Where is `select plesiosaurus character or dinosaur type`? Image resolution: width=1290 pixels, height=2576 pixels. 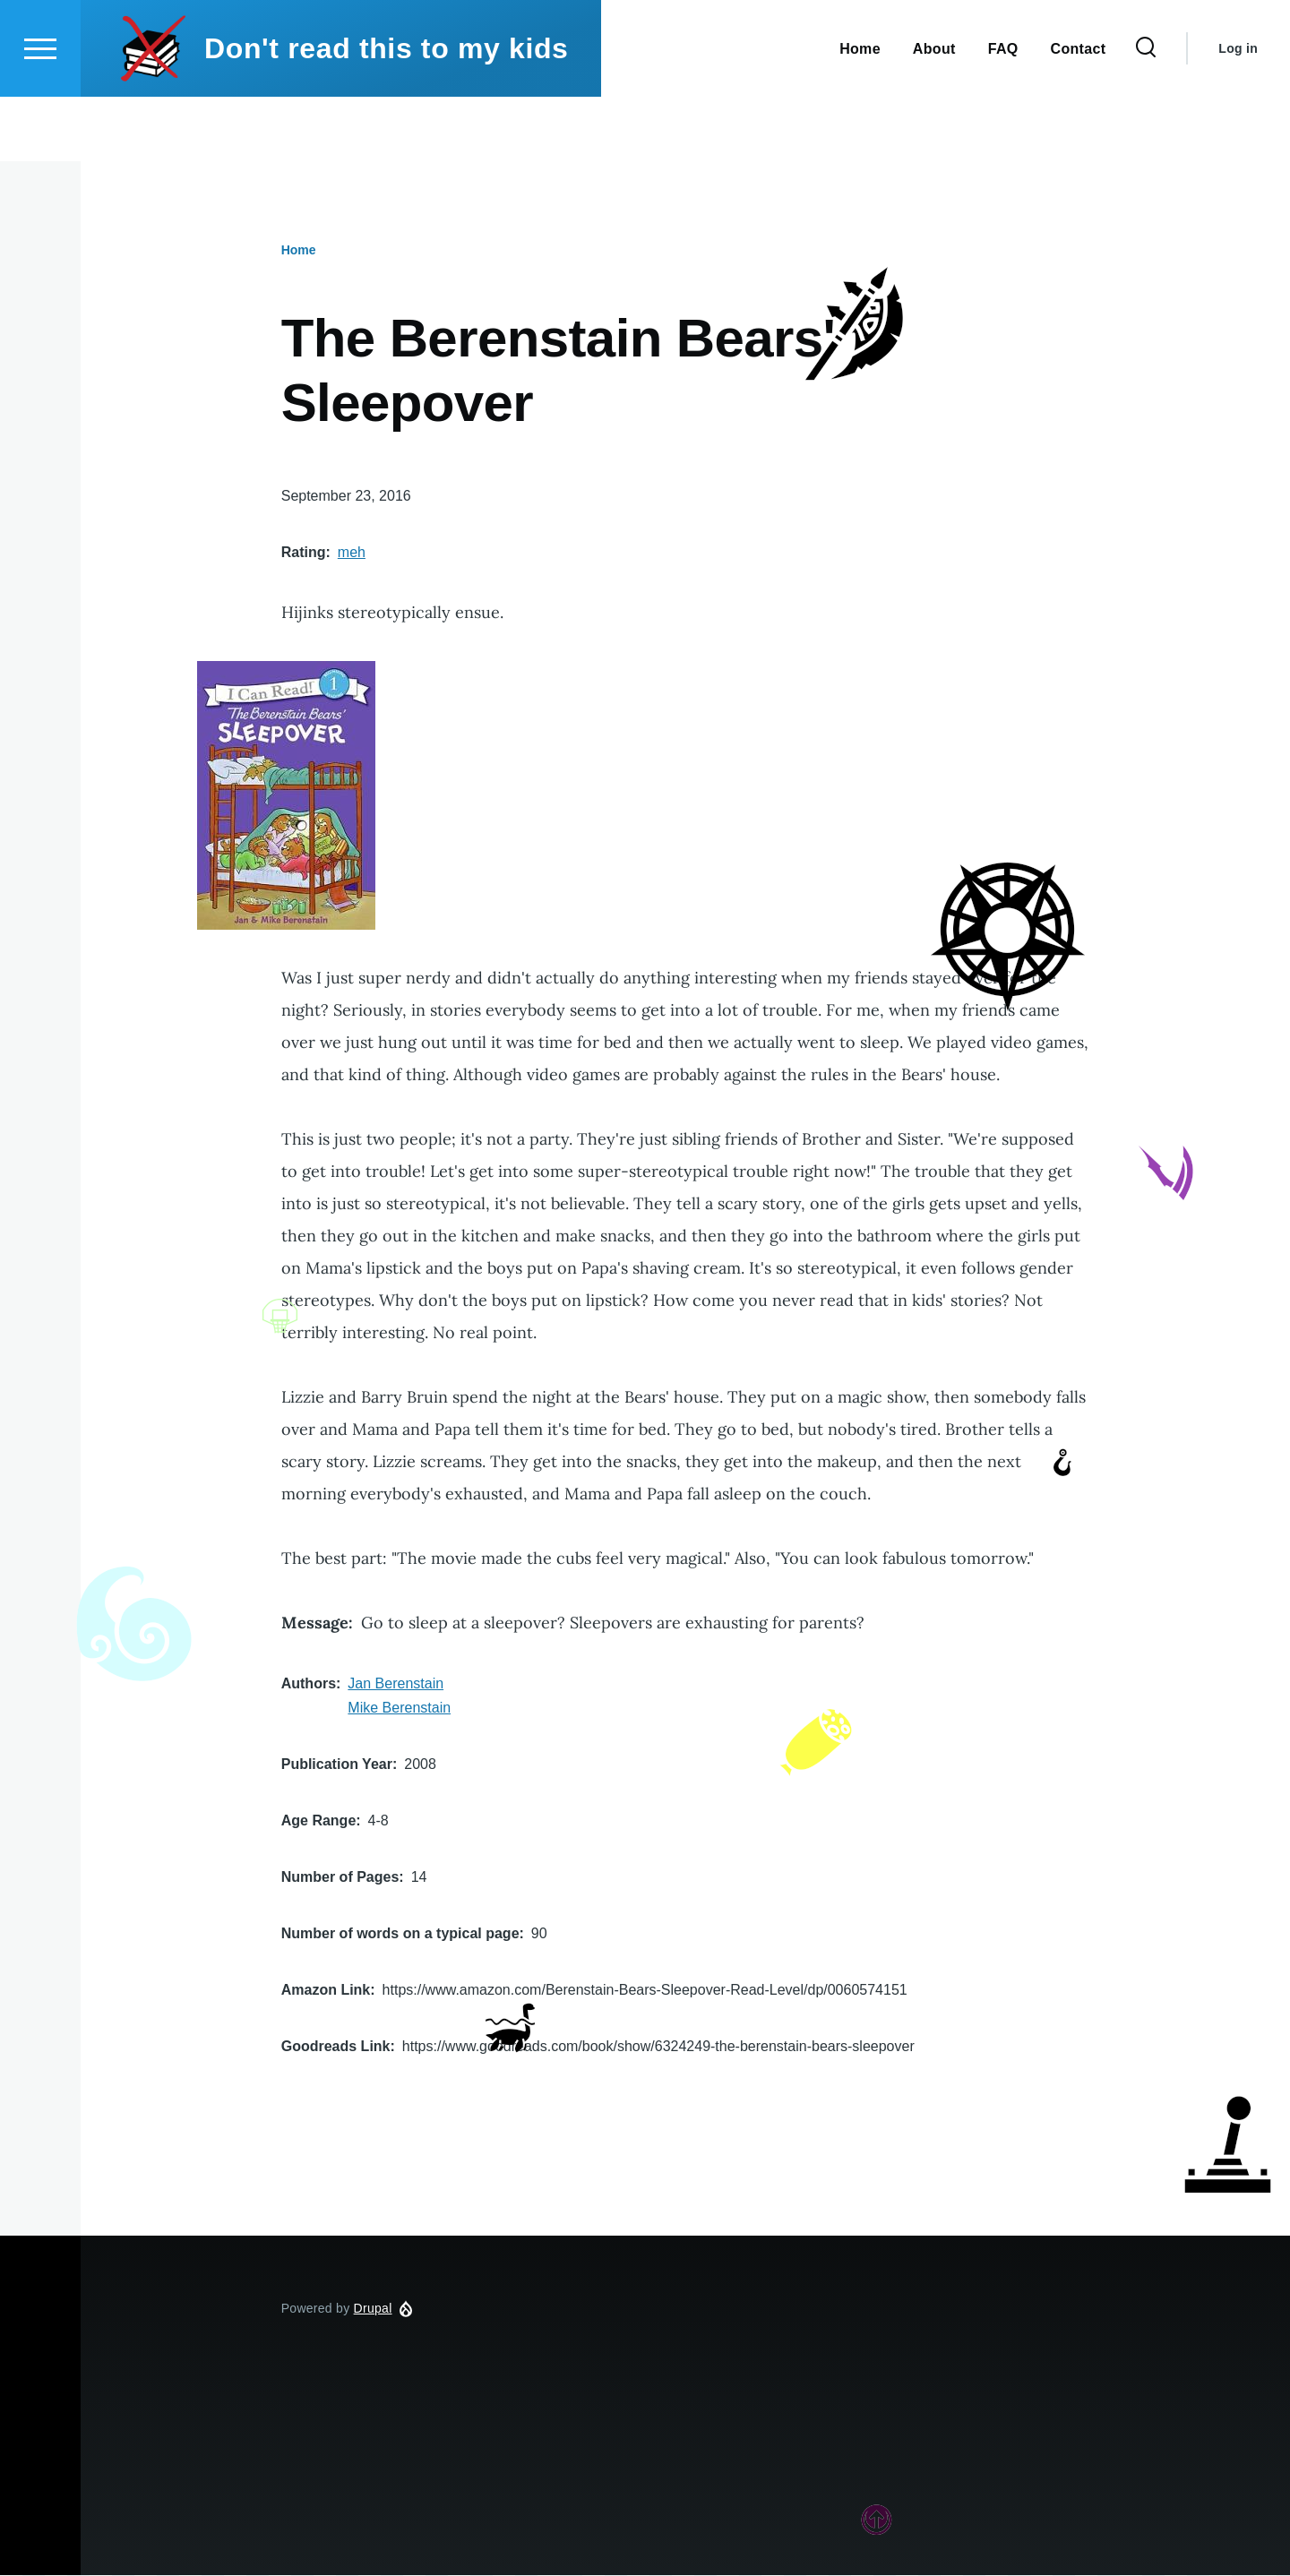
select plesiosaurus character or dinosaur type is located at coordinates (510, 2027).